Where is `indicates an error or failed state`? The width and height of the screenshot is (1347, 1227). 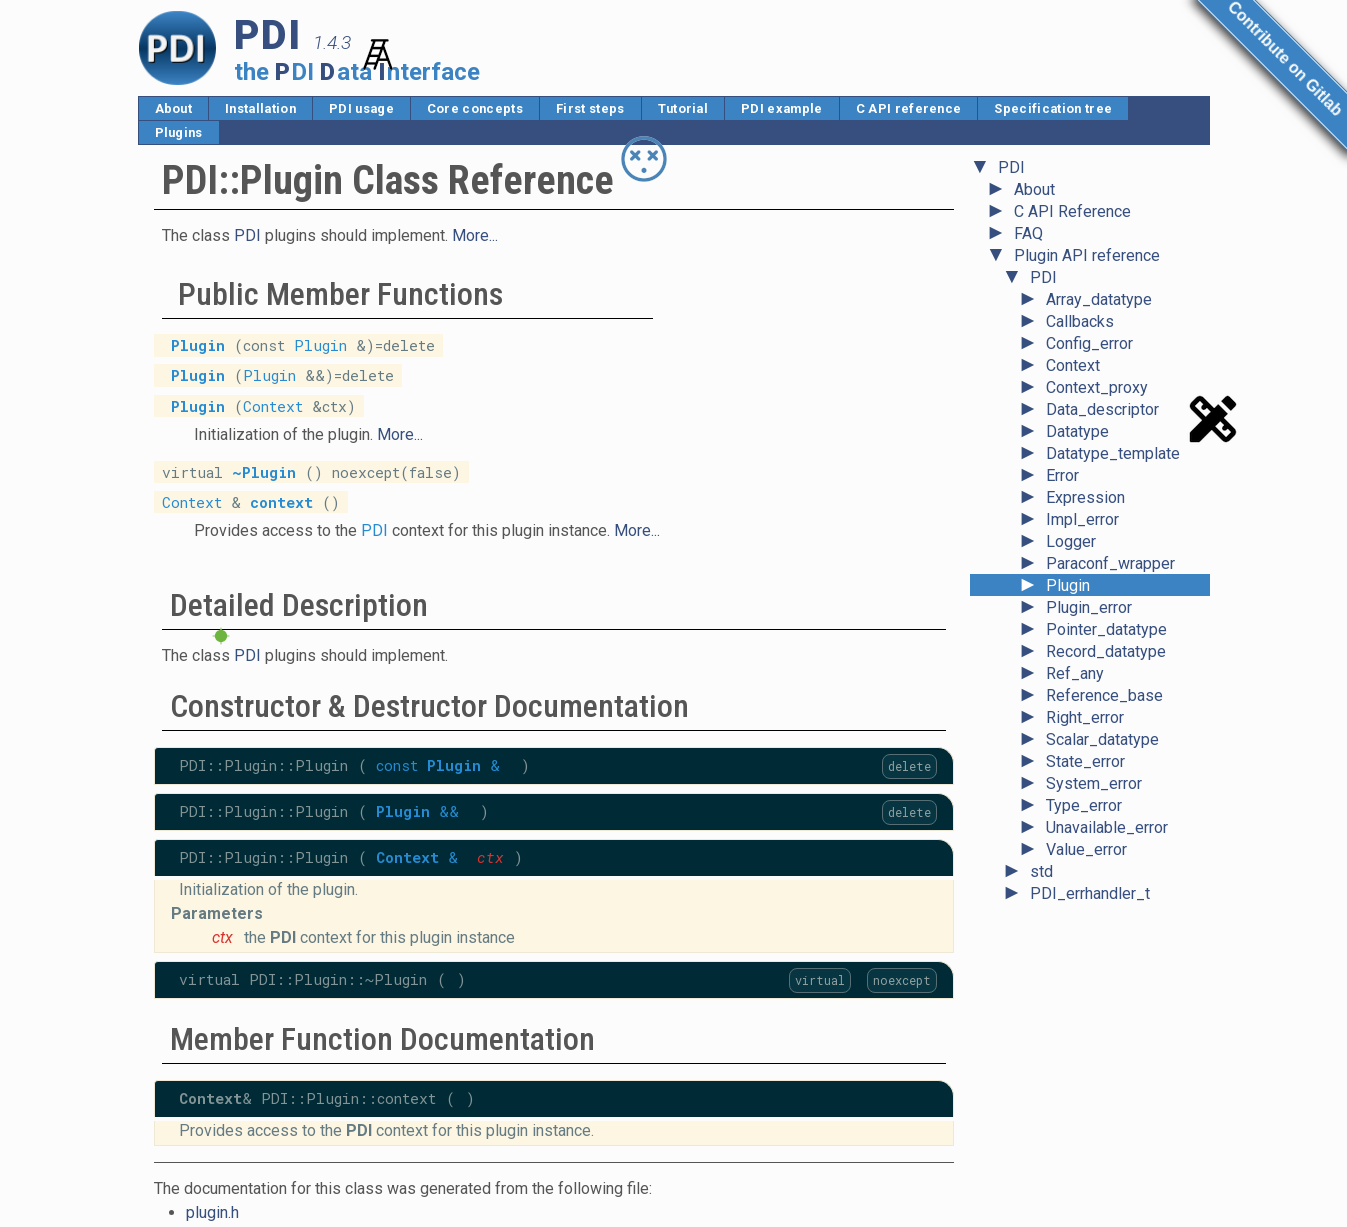
indicates an error or failed state is located at coordinates (644, 159).